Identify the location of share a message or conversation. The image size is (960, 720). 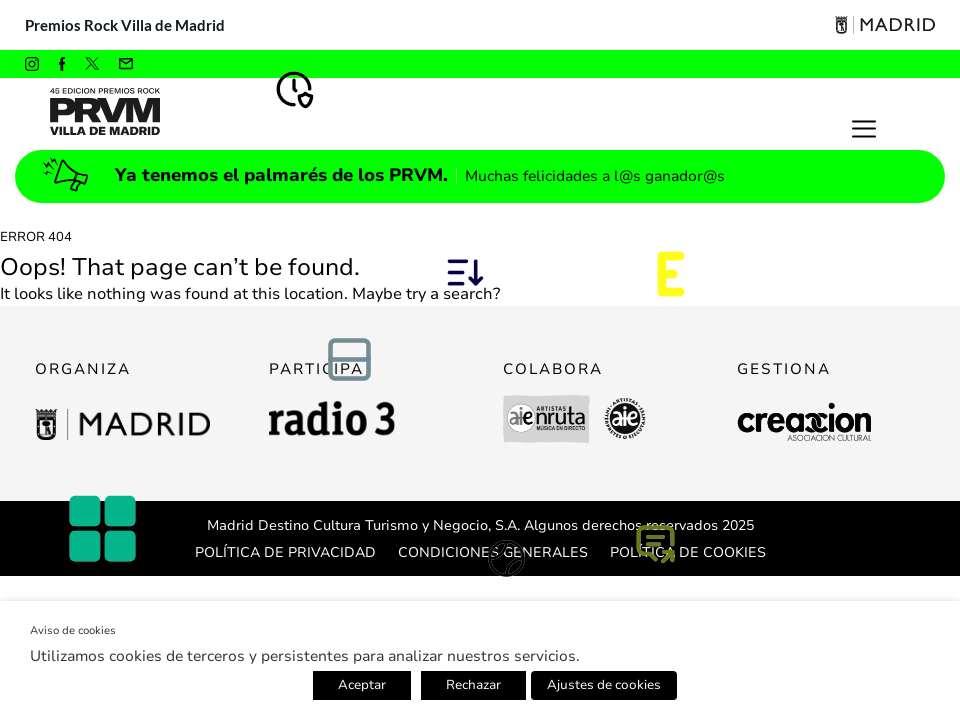
(655, 542).